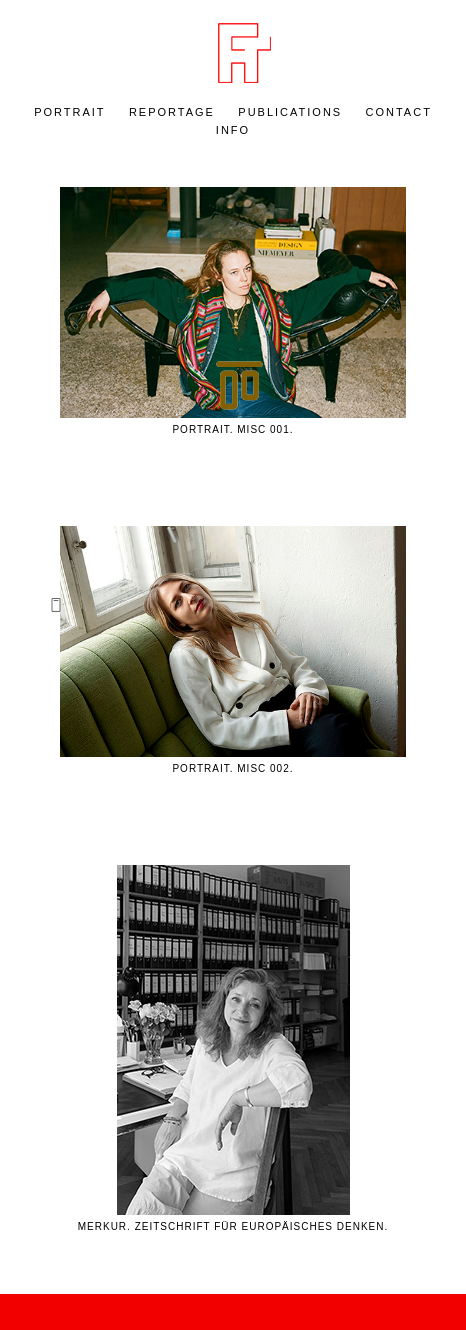 The height and width of the screenshot is (1330, 466). What do you see at coordinates (239, 384) in the screenshot?
I see `align selected elements to the top` at bounding box center [239, 384].